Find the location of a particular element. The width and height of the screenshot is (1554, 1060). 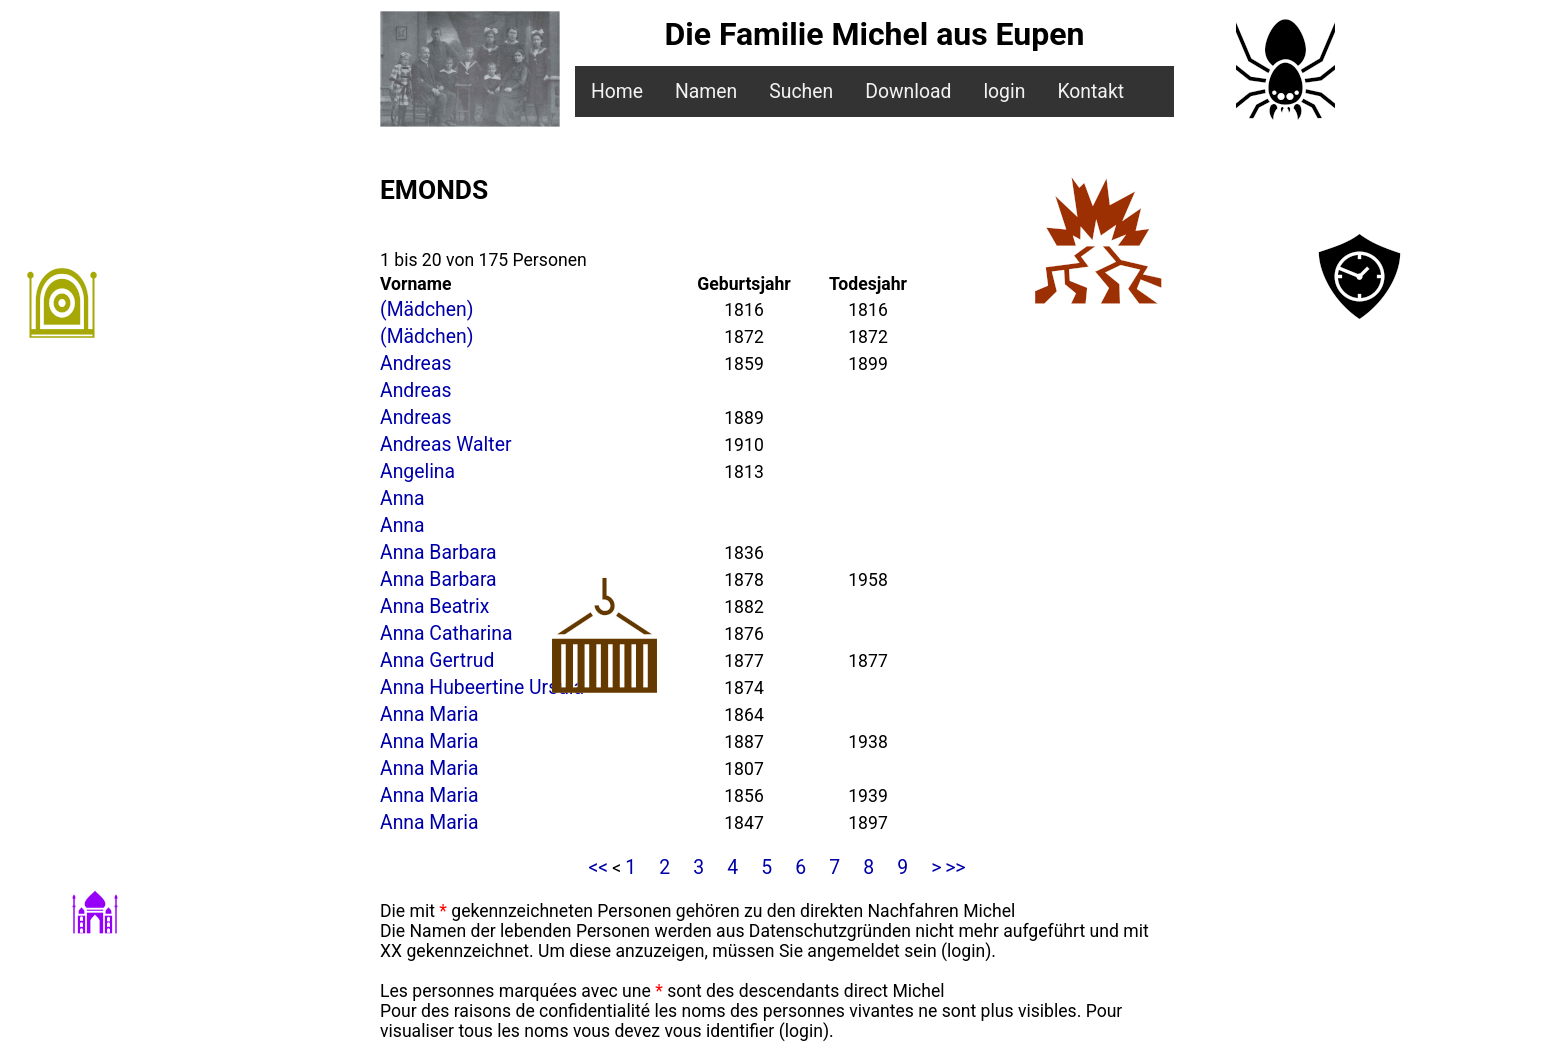

activate temporary protection or defense is located at coordinates (1359, 276).